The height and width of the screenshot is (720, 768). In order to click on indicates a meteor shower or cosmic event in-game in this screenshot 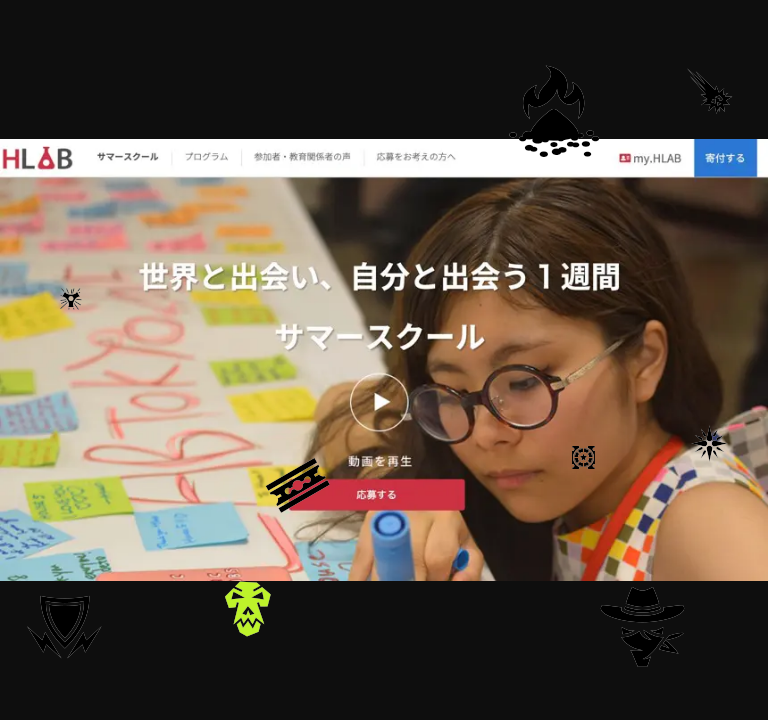, I will do `click(709, 91)`.